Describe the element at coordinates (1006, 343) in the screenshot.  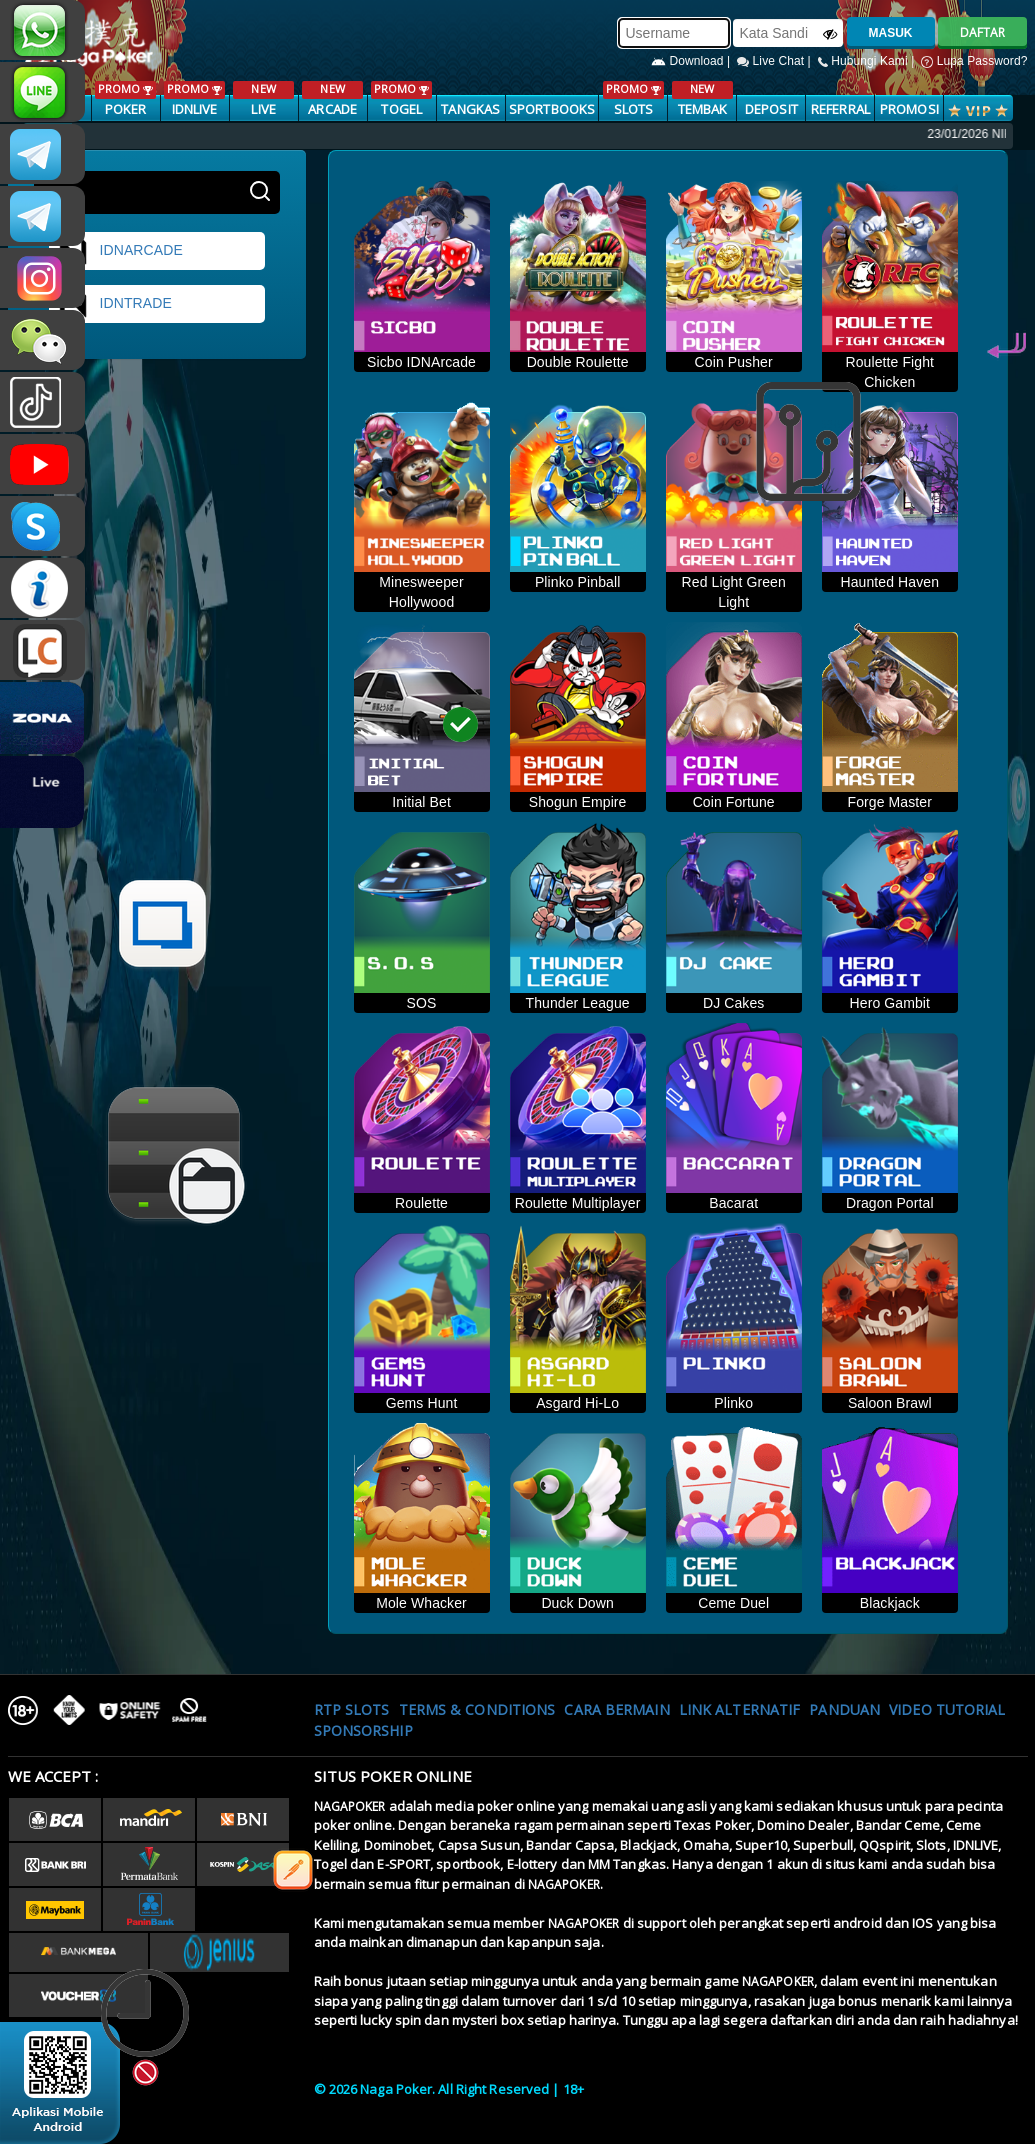
I see `reply to all recipients of an email` at that location.